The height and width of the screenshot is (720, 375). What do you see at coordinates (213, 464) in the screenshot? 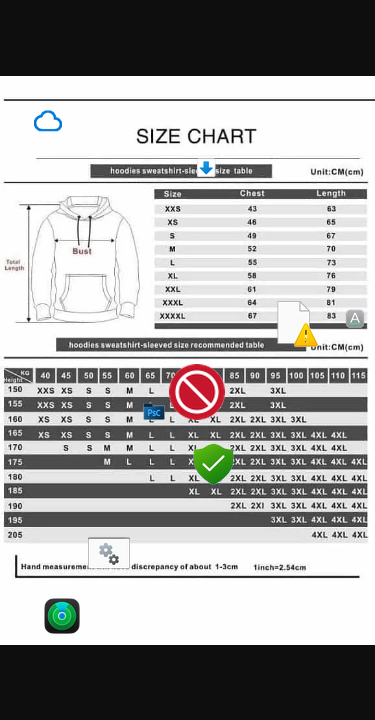
I see `indicates system security check passed` at bounding box center [213, 464].